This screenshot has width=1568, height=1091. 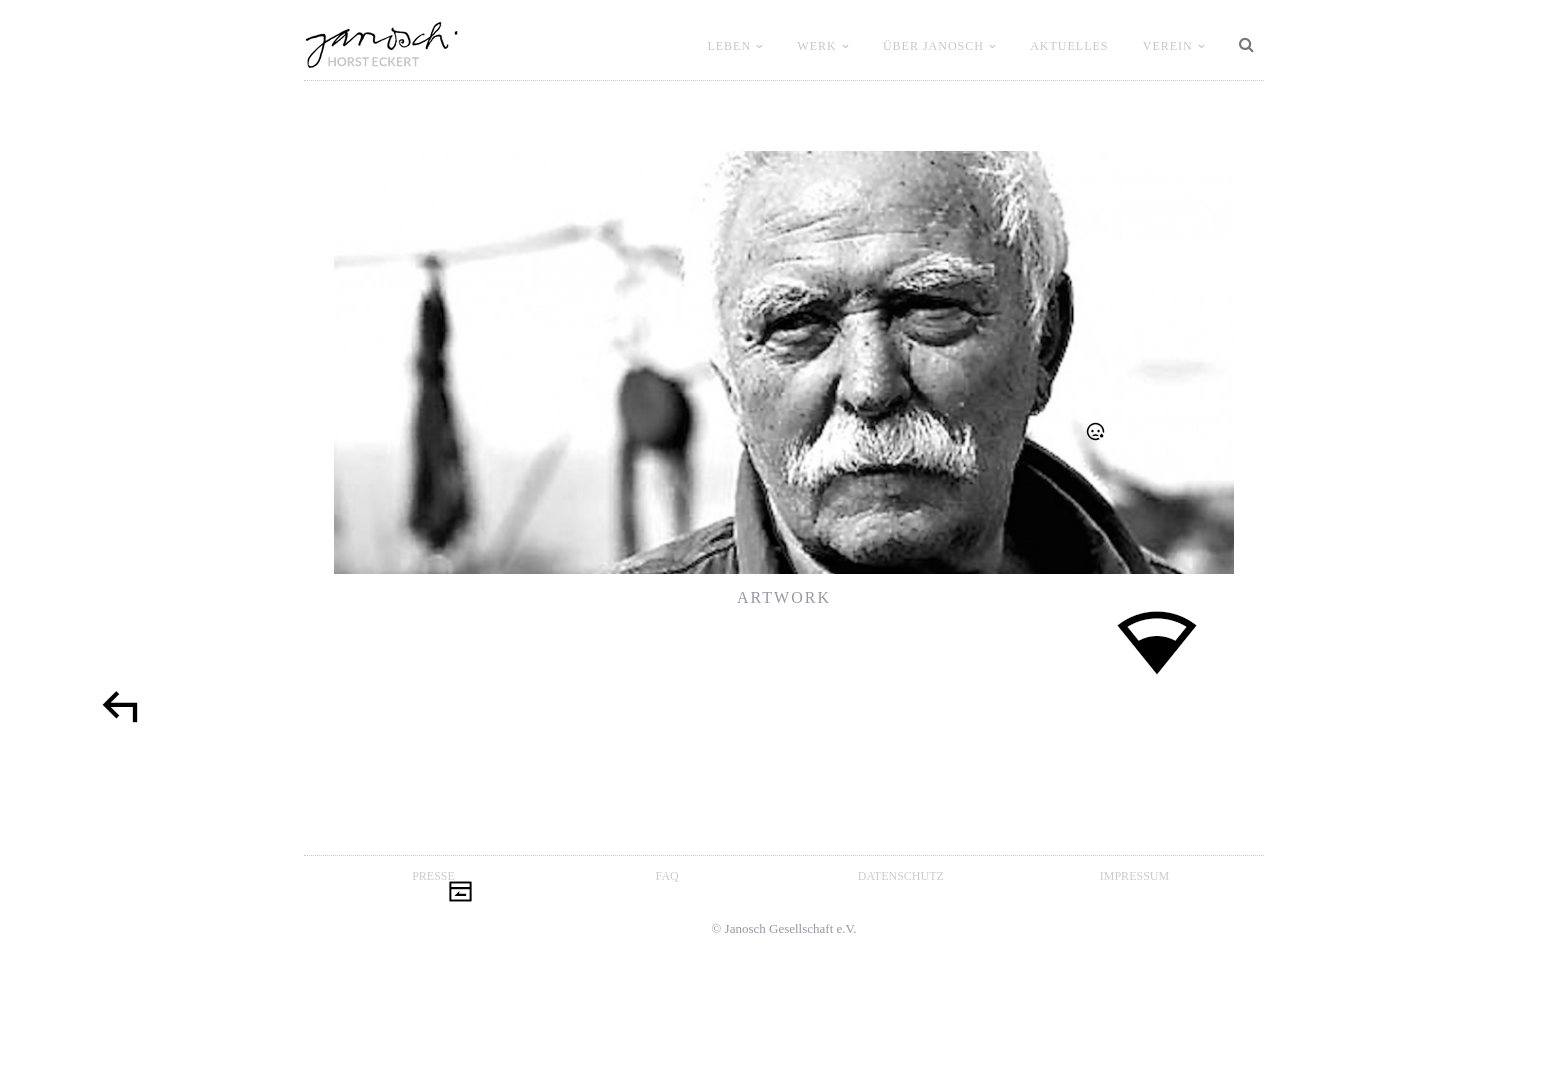 I want to click on indicates weak wifi signal strength, so click(x=1157, y=643).